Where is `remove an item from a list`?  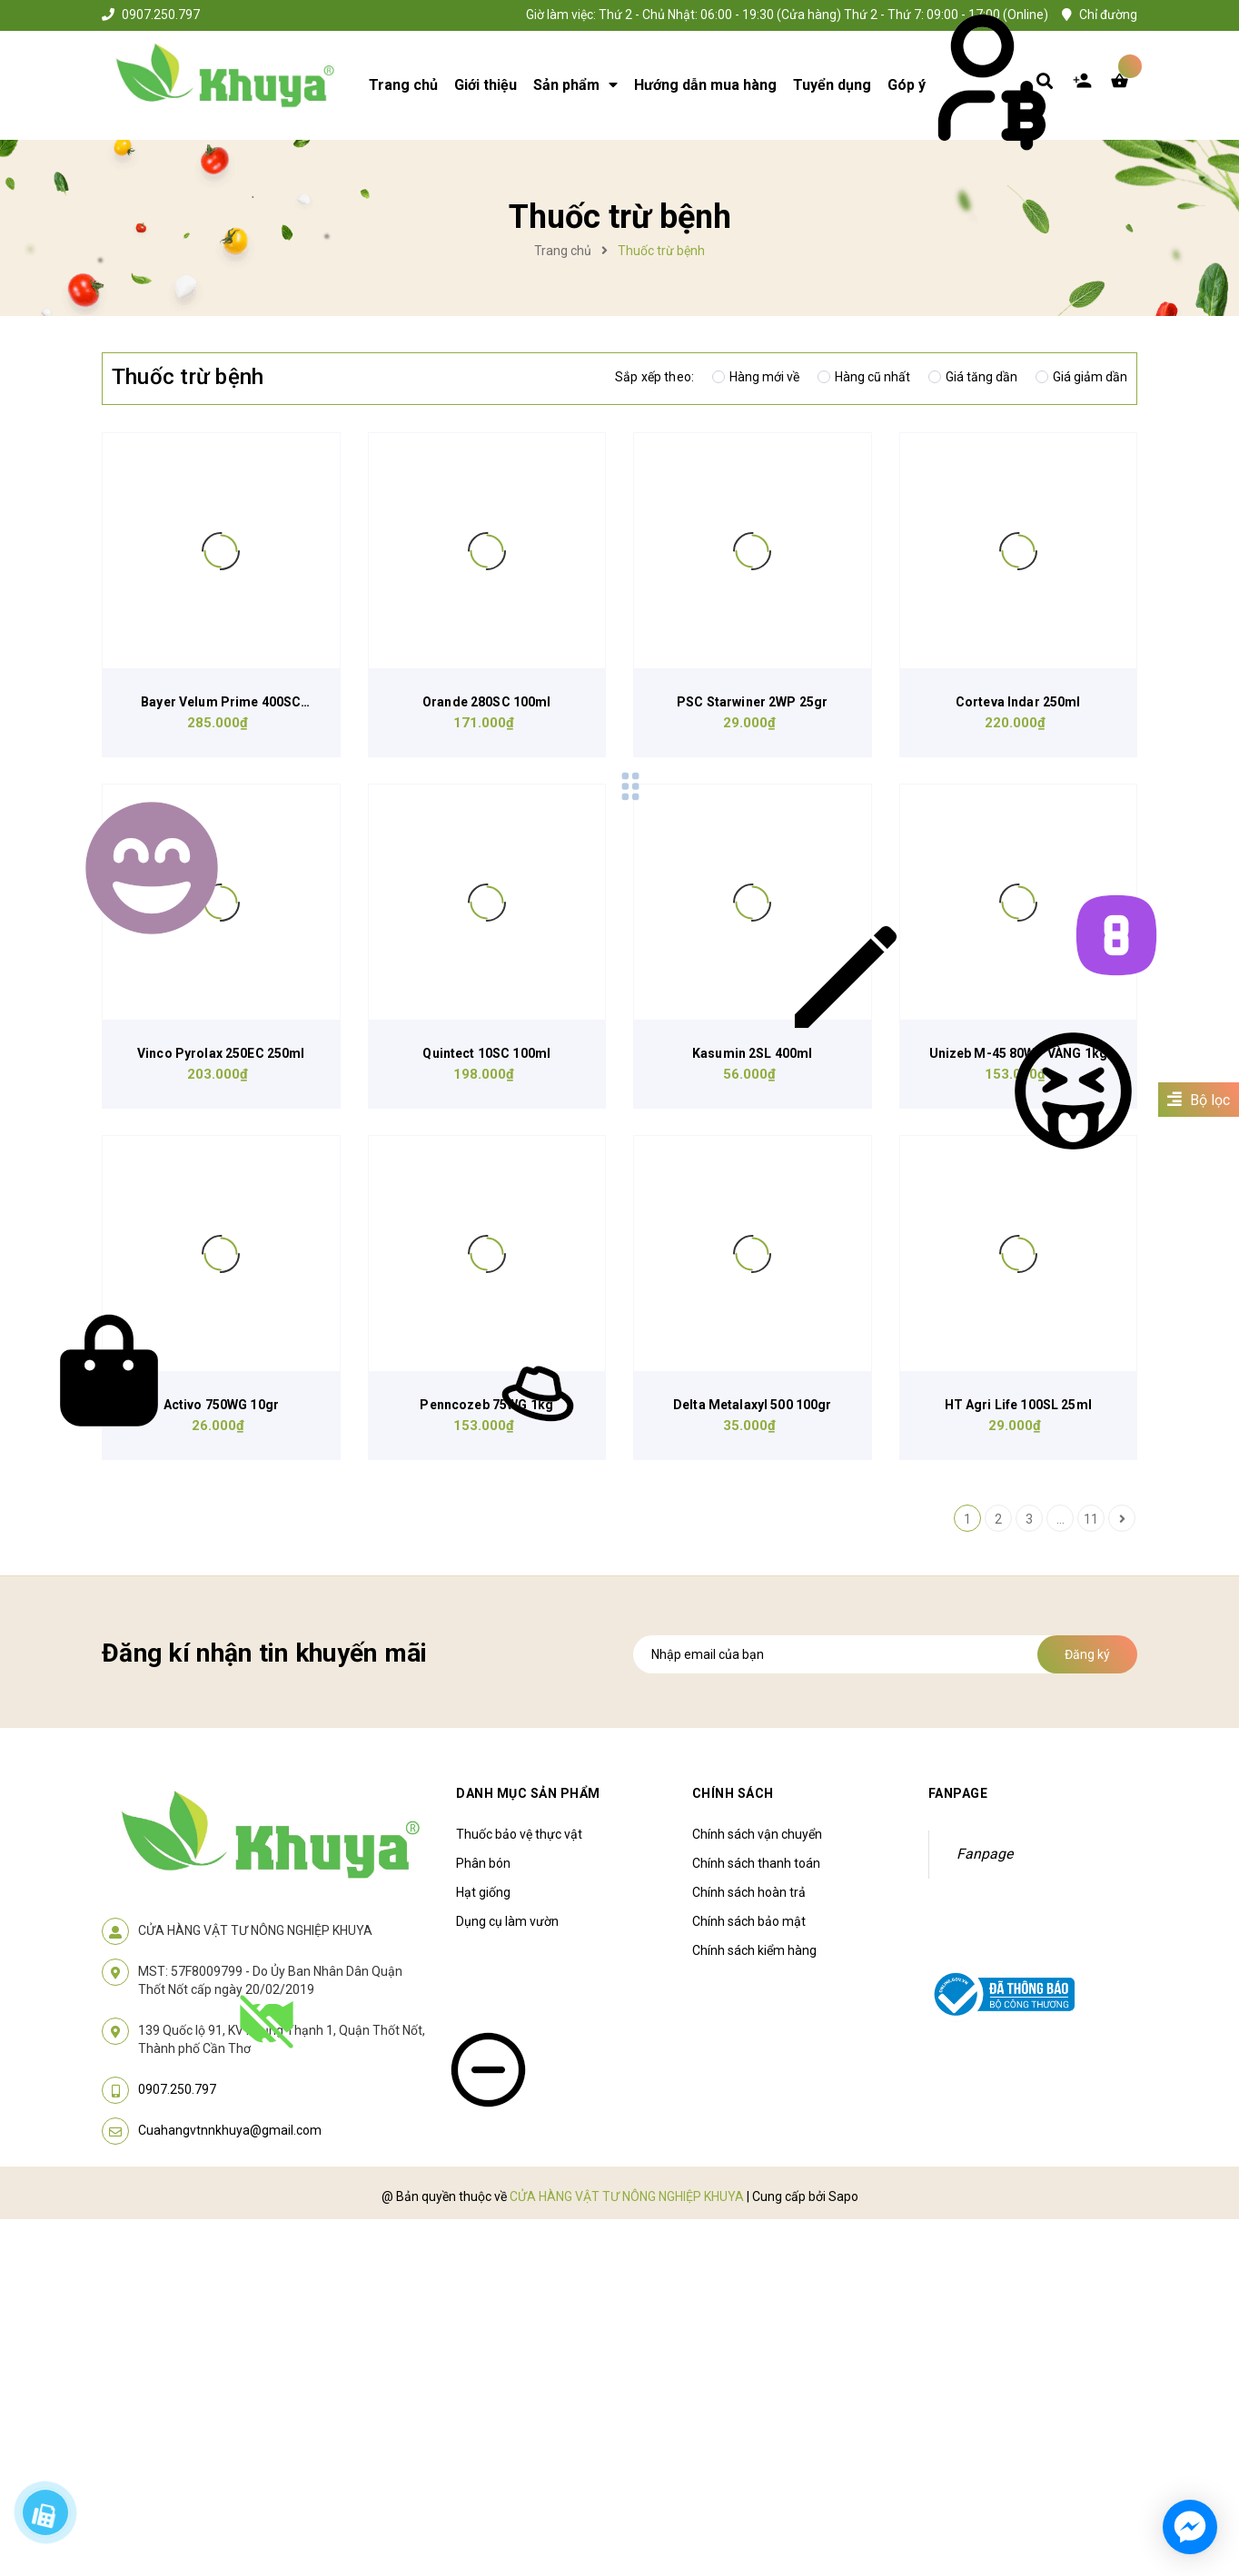 remove an item from a list is located at coordinates (488, 2069).